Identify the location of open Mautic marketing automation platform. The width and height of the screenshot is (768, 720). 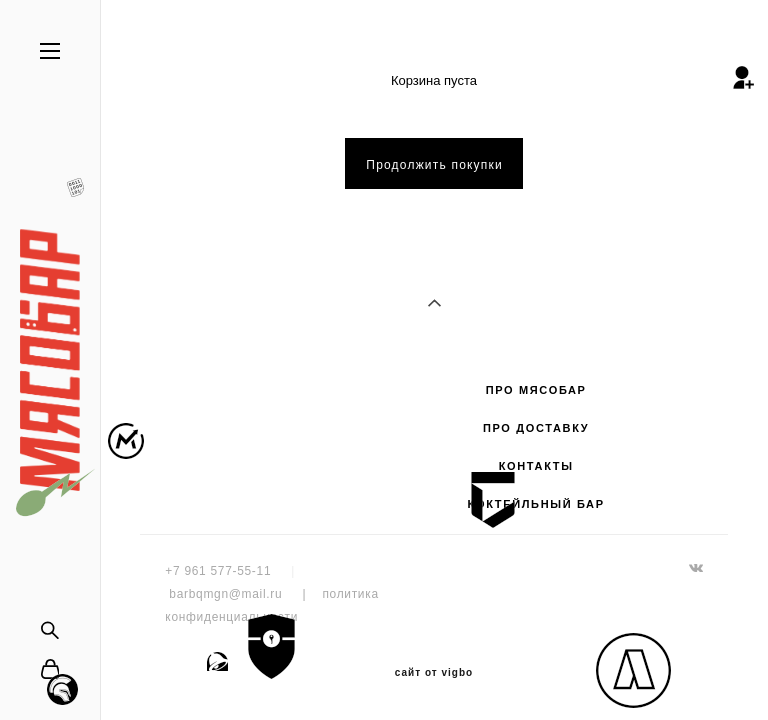
(126, 441).